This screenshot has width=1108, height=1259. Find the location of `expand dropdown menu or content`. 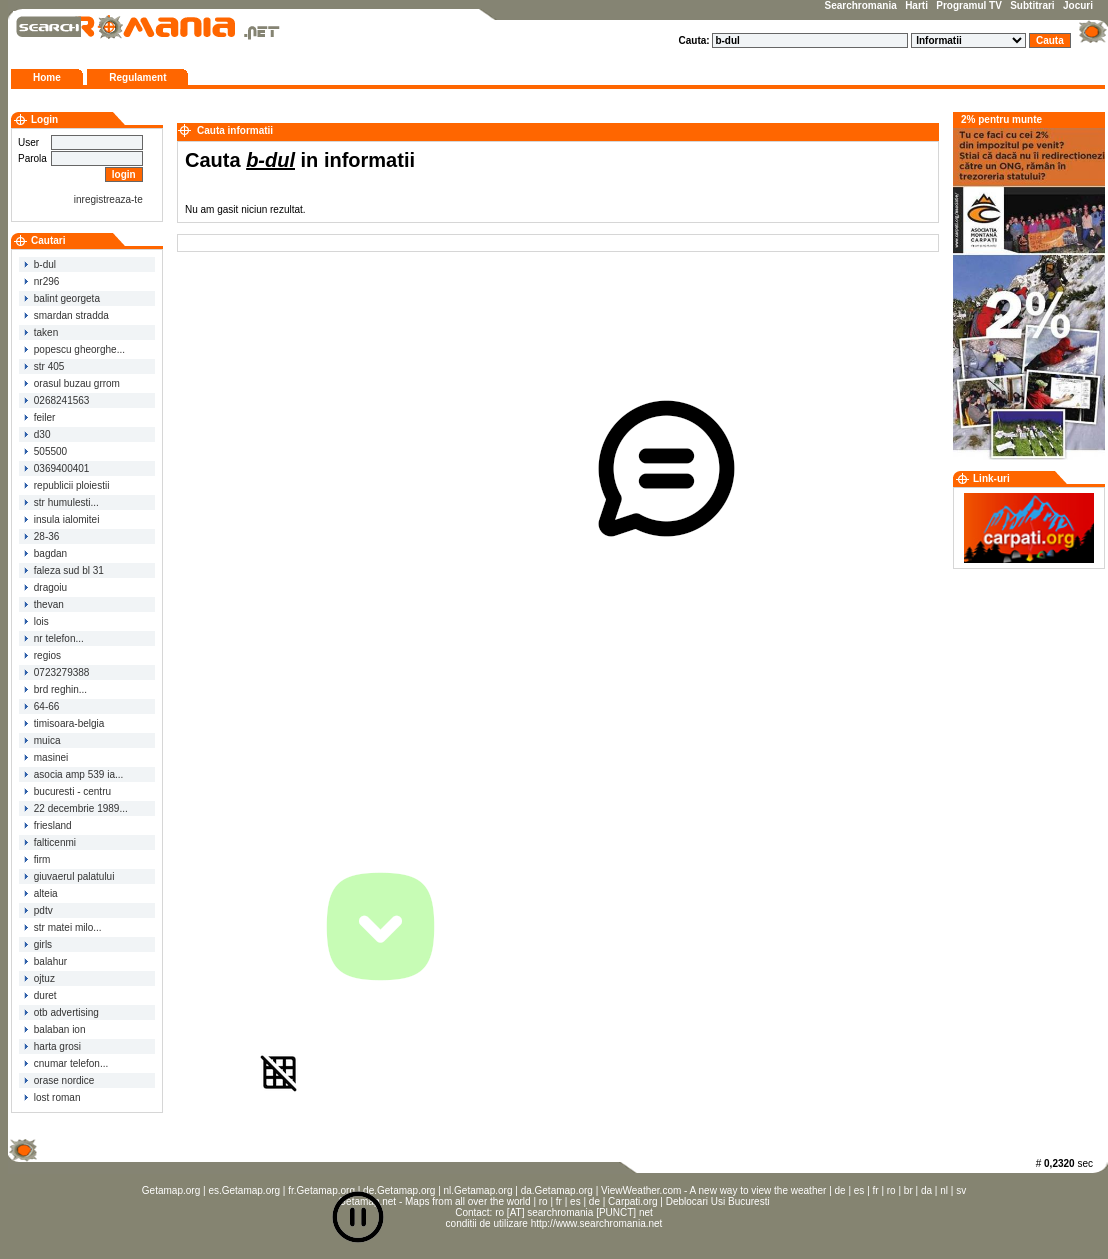

expand dropdown menu or content is located at coordinates (380, 926).